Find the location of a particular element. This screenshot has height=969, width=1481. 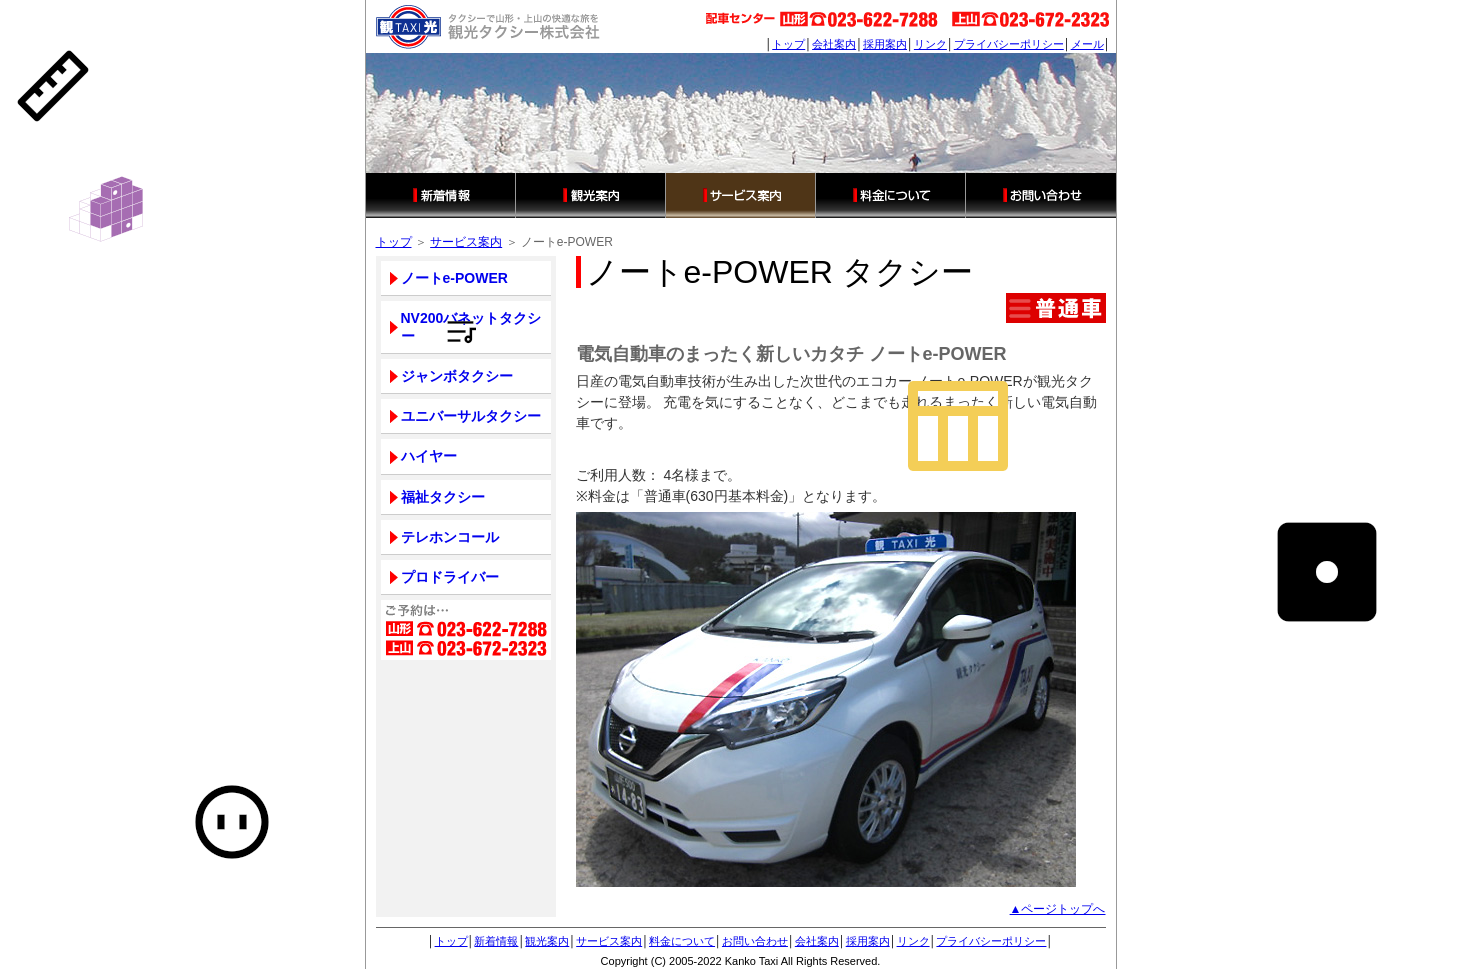

visit the Python Package Index (PyPI) website is located at coordinates (106, 209).